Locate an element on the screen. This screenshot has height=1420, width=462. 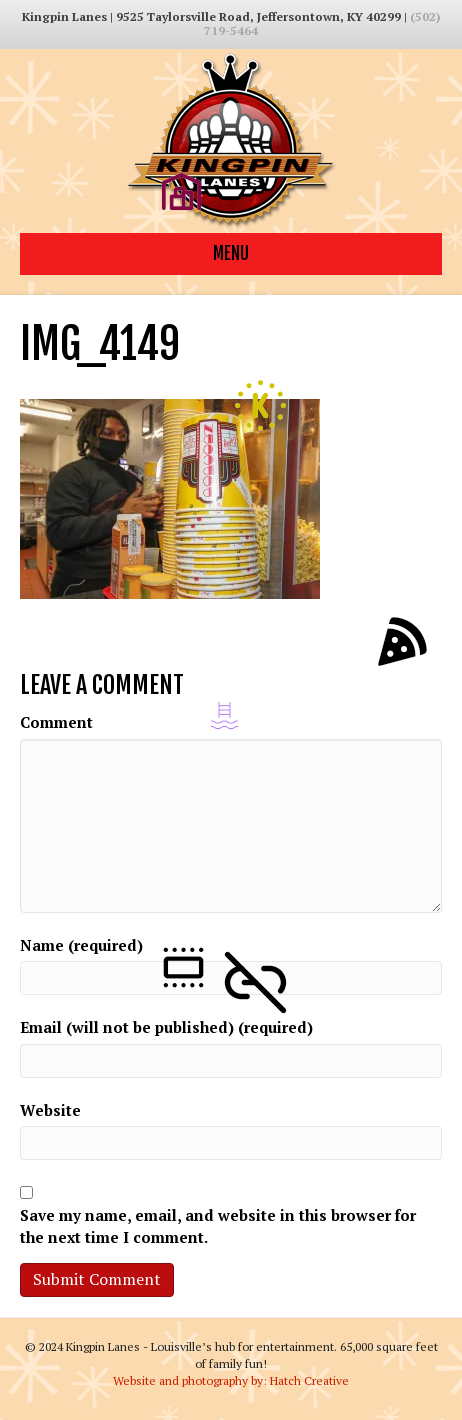
browse food delivery options is located at coordinates (402, 641).